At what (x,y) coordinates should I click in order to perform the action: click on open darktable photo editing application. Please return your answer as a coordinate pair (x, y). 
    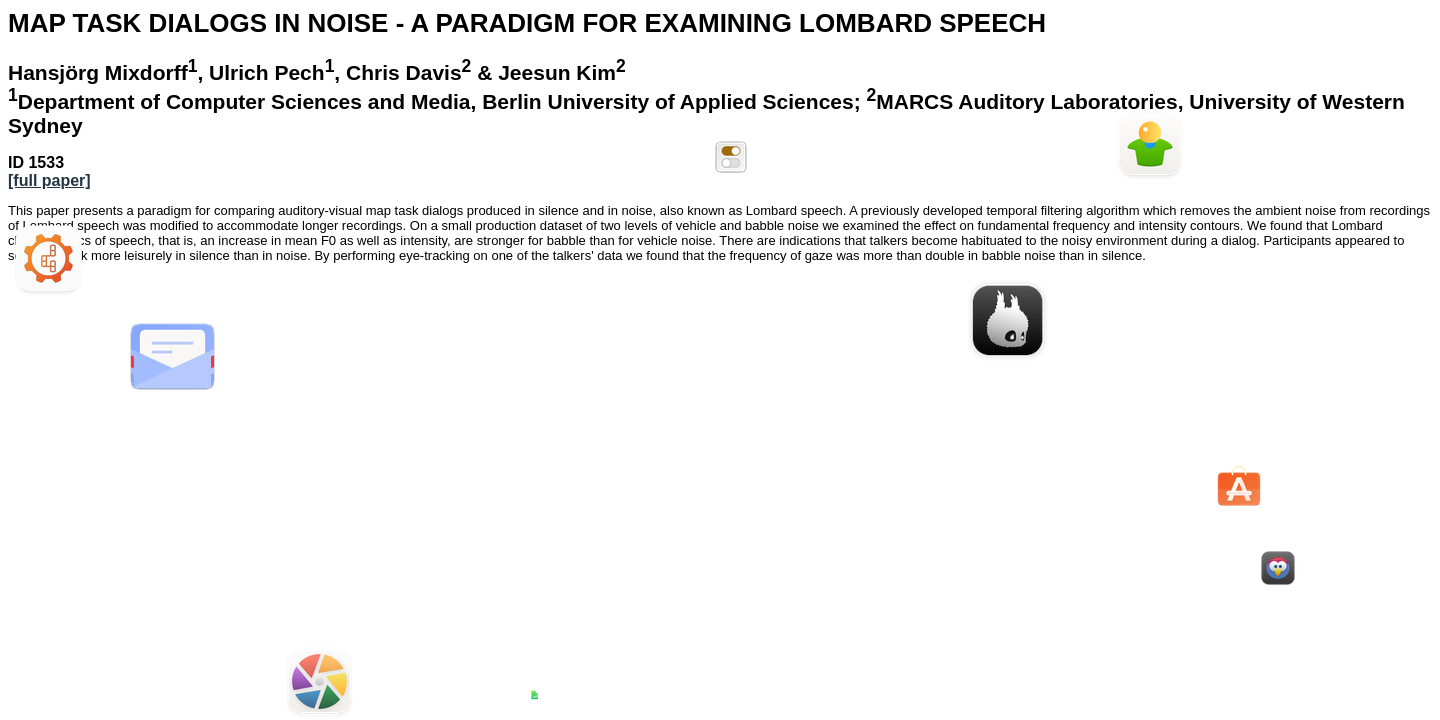
    Looking at the image, I should click on (319, 681).